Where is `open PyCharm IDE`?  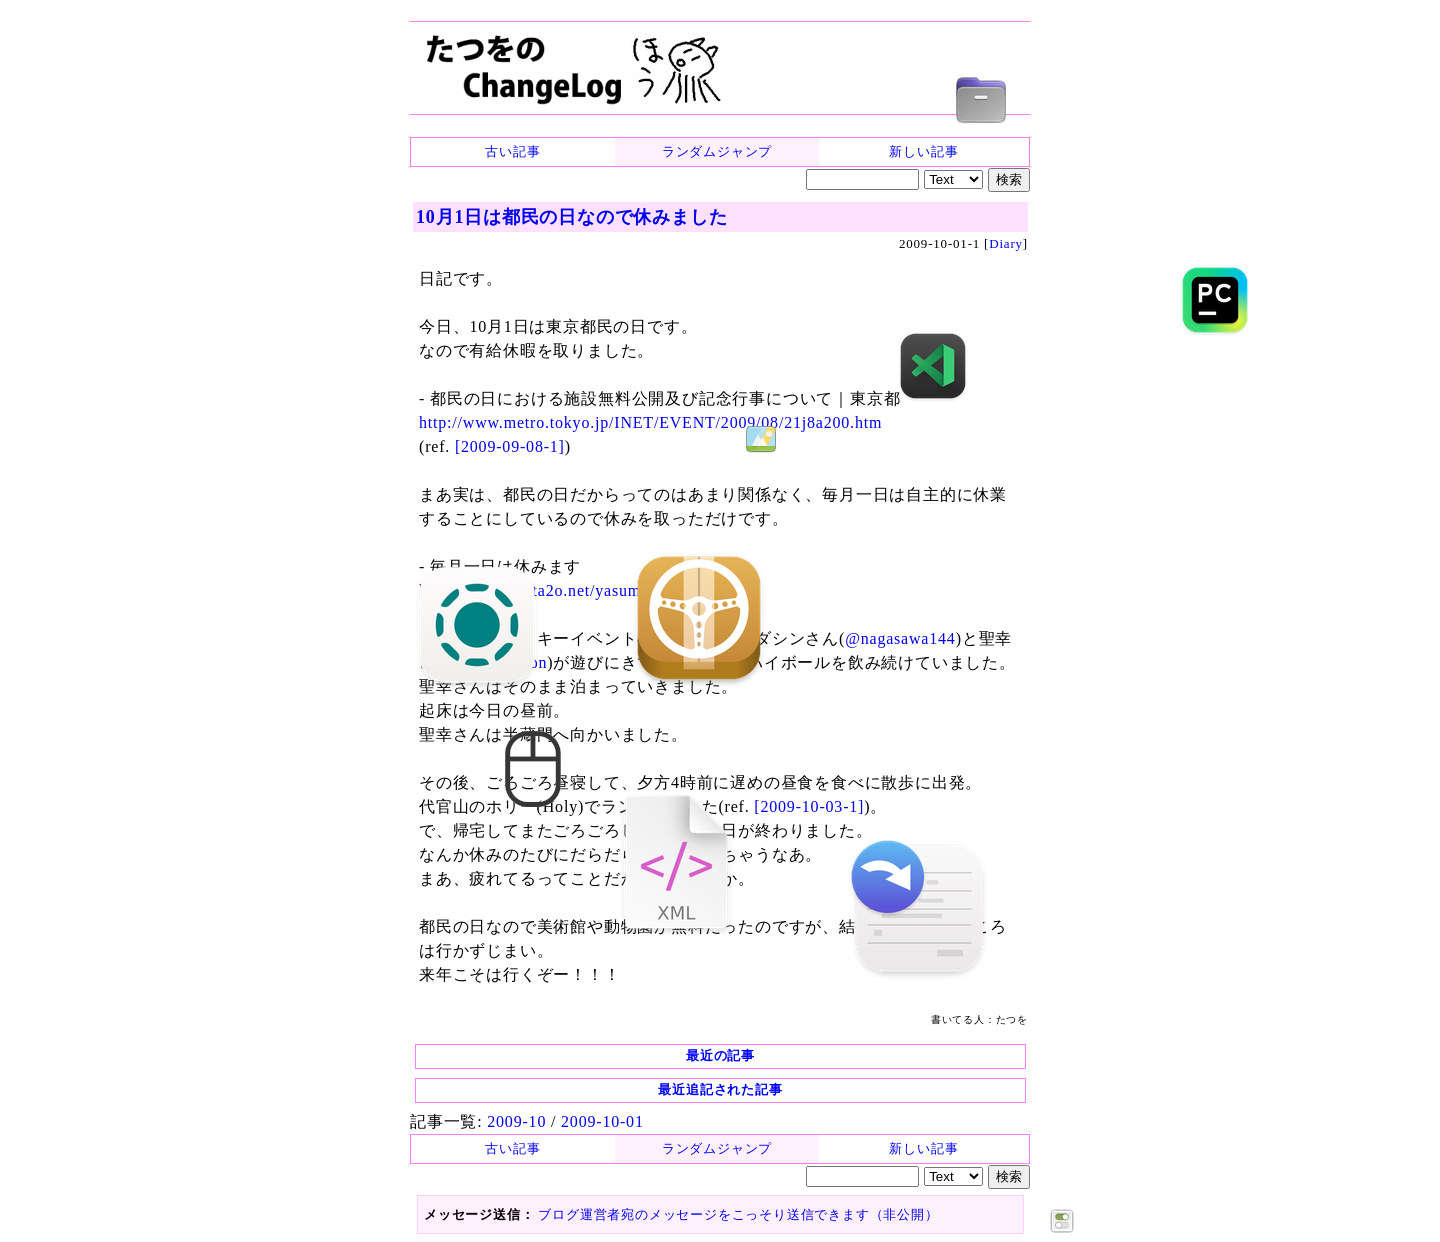 open PyCharm IDE is located at coordinates (1215, 300).